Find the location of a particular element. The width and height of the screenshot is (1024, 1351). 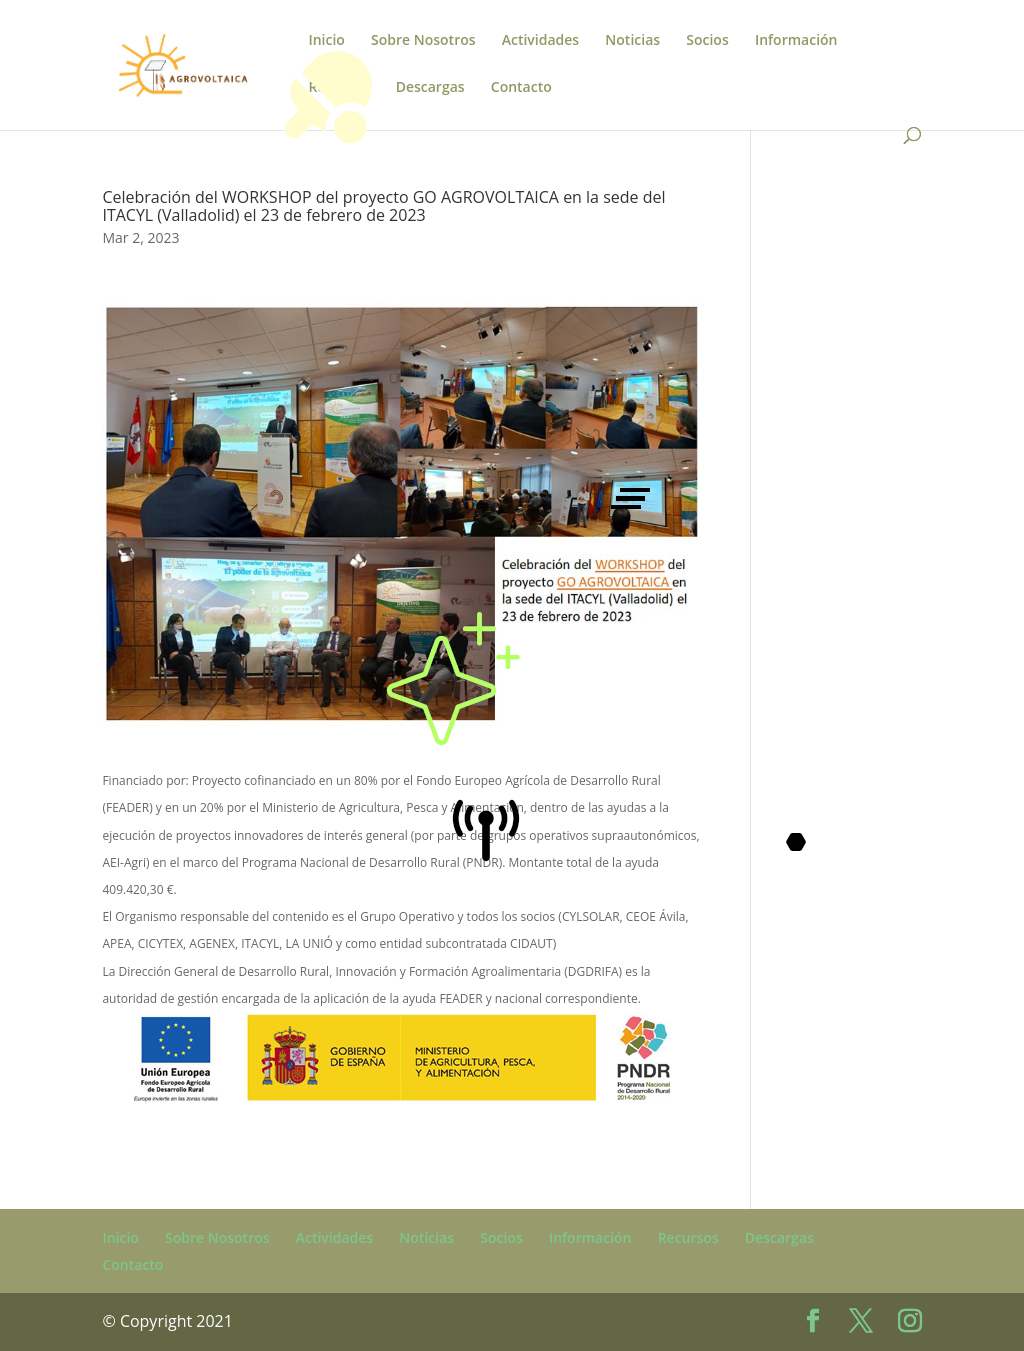

access table tennis or ping pong game is located at coordinates (328, 94).